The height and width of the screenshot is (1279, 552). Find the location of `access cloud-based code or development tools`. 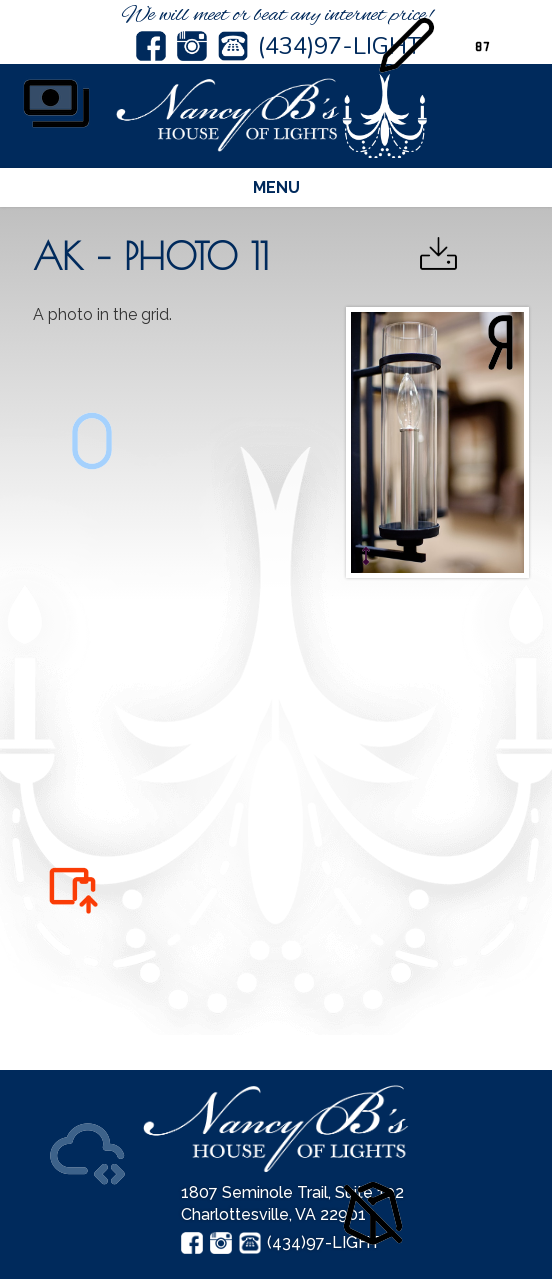

access cloud-based code or development tools is located at coordinates (87, 1150).